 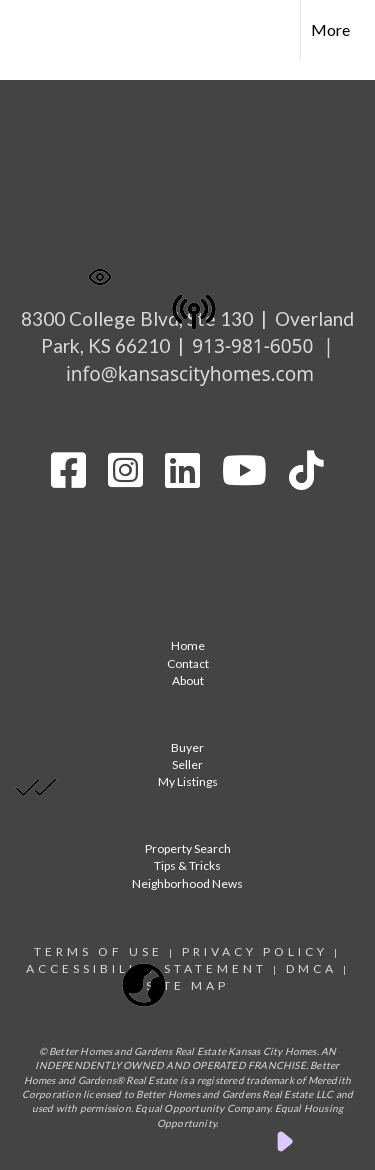 I want to click on indicates all items have been completed or verified, so click(x=36, y=788).